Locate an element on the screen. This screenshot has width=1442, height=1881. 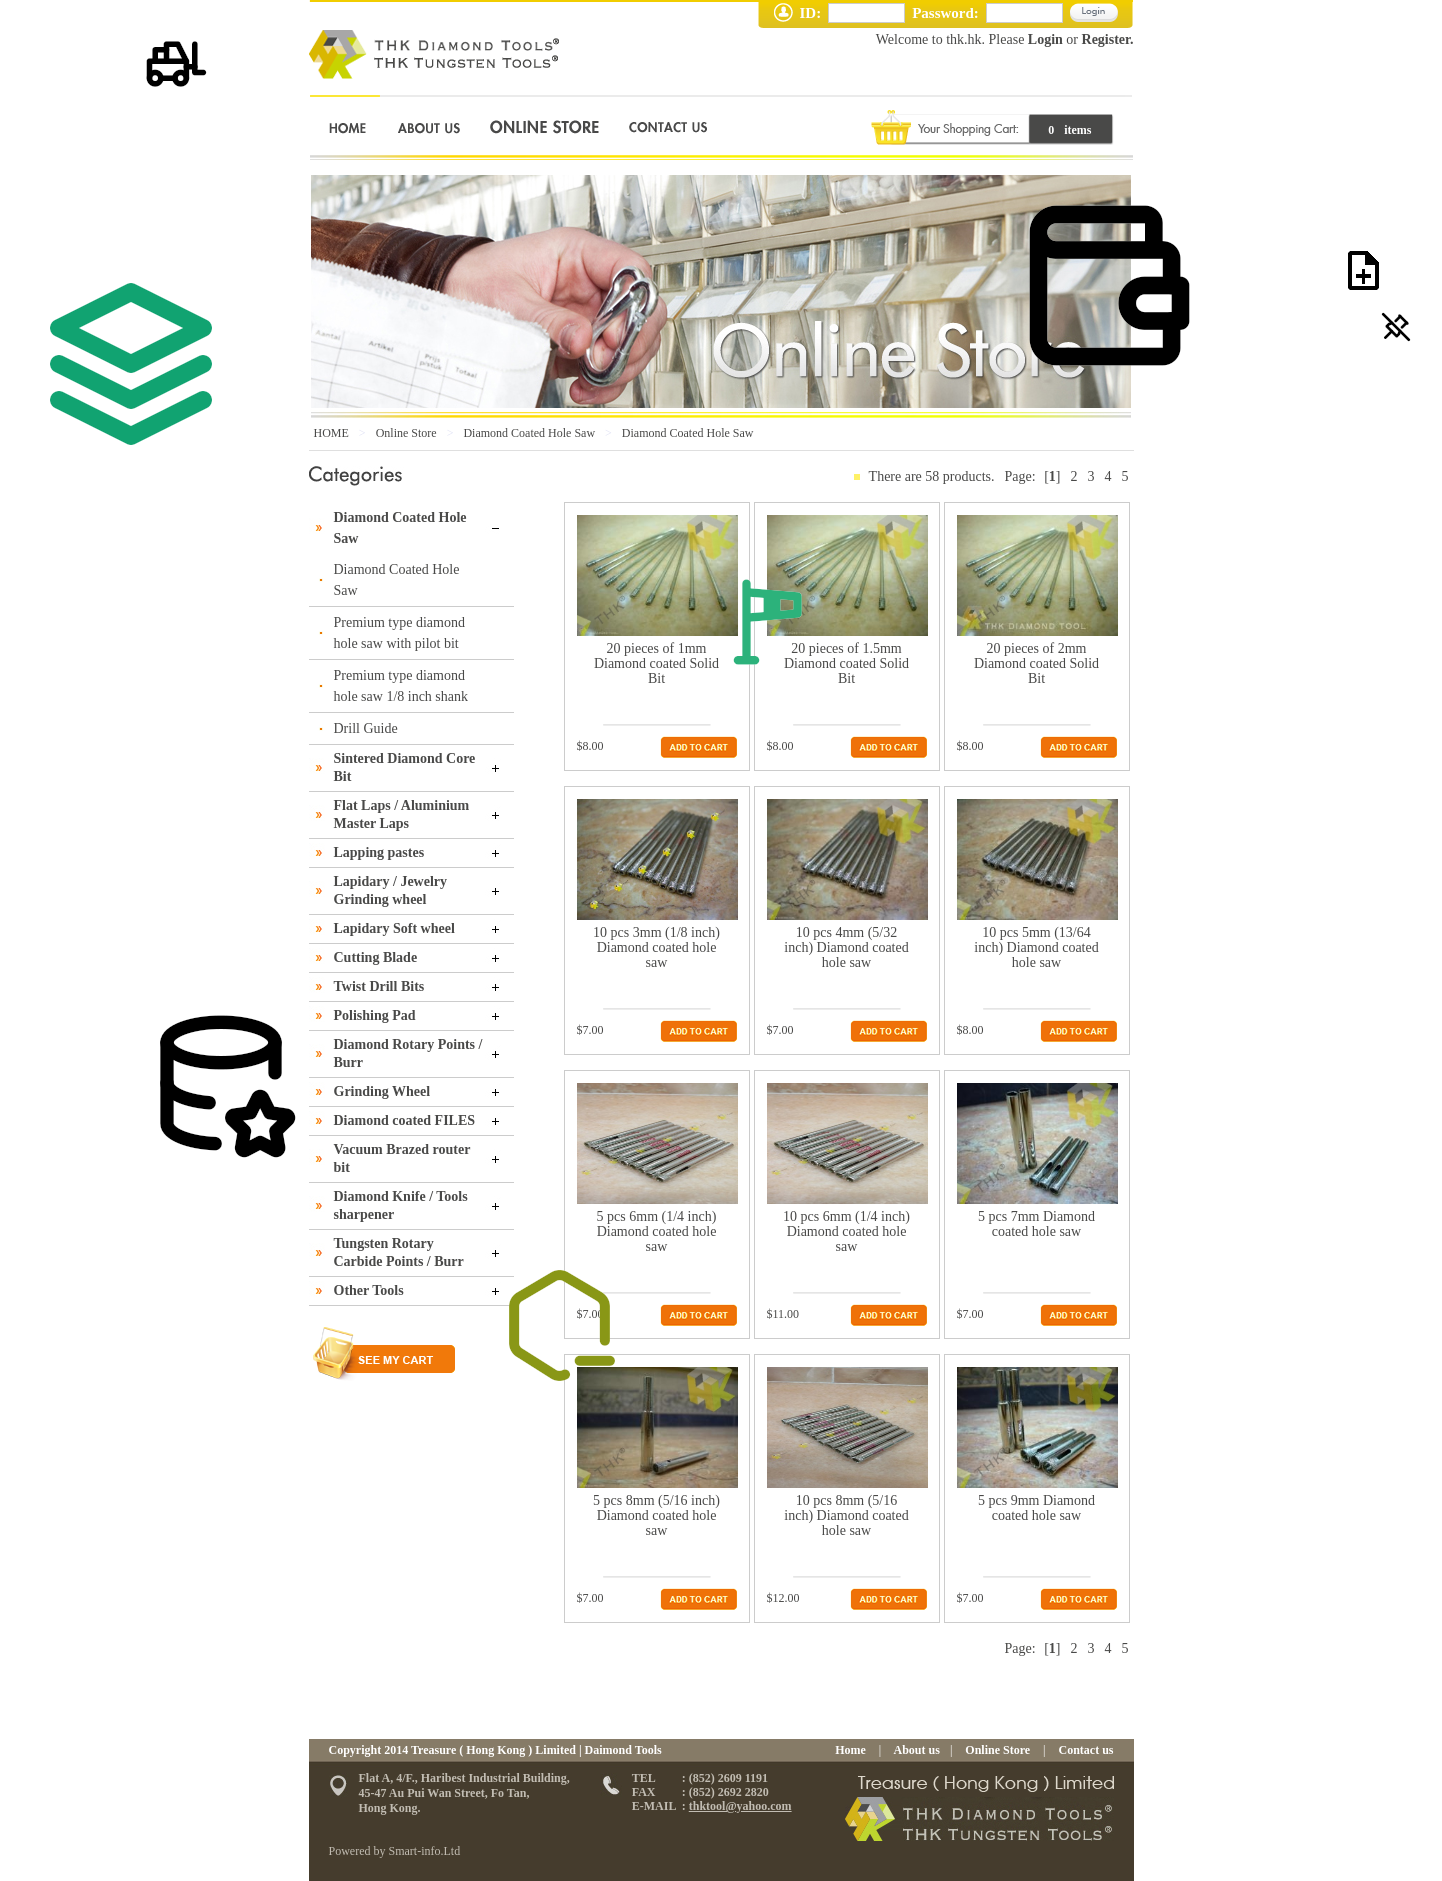
view current wind conditions is located at coordinates (772, 622).